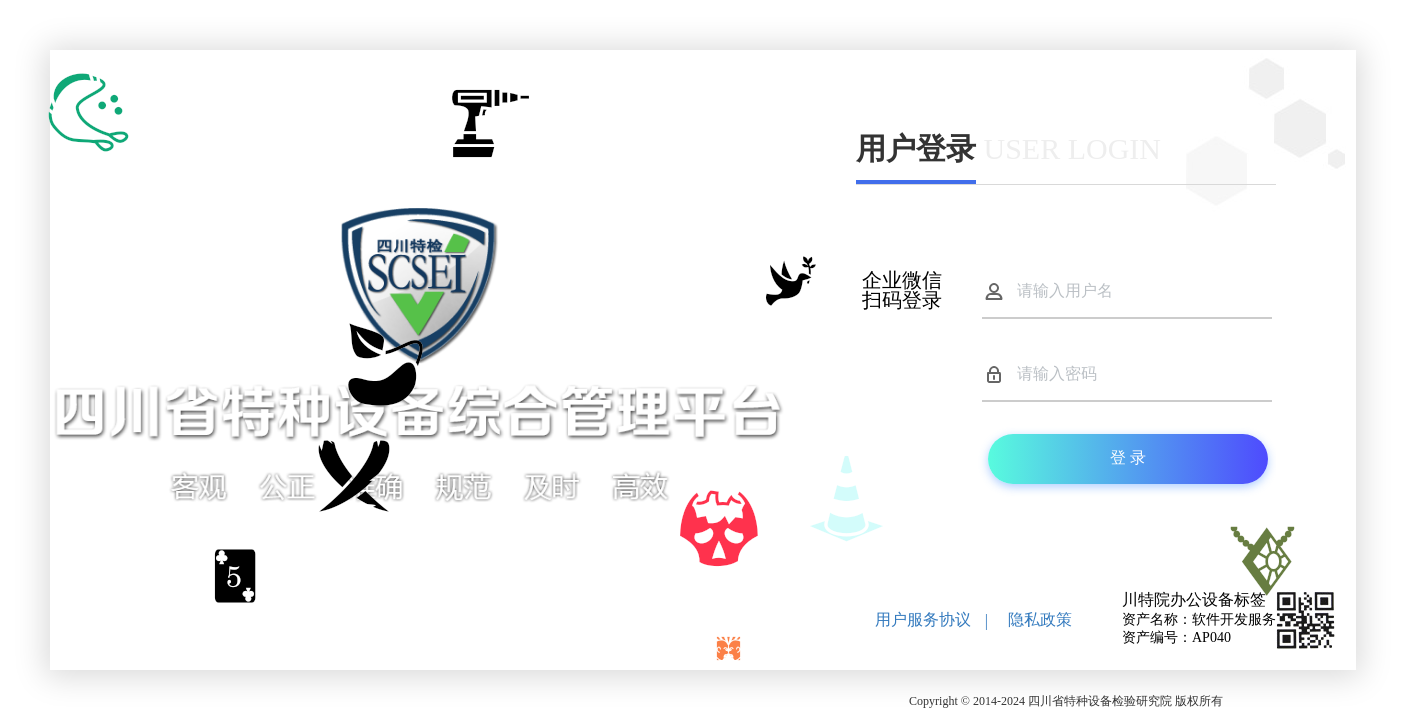 This screenshot has height=720, width=1406. What do you see at coordinates (719, 529) in the screenshot?
I see `indicates player death or game over state` at bounding box center [719, 529].